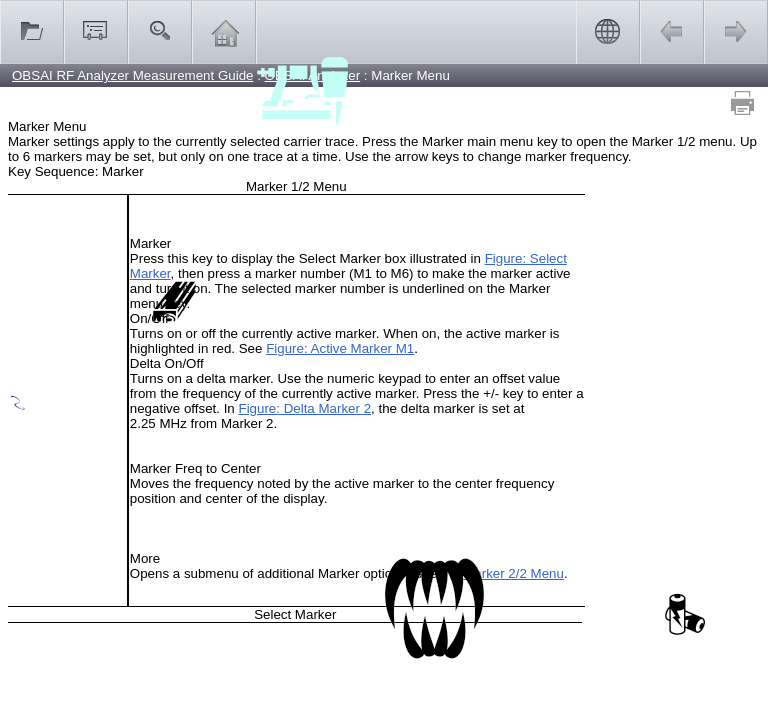 This screenshot has height=720, width=768. What do you see at coordinates (685, 614) in the screenshot?
I see `view battery status or power levels` at bounding box center [685, 614].